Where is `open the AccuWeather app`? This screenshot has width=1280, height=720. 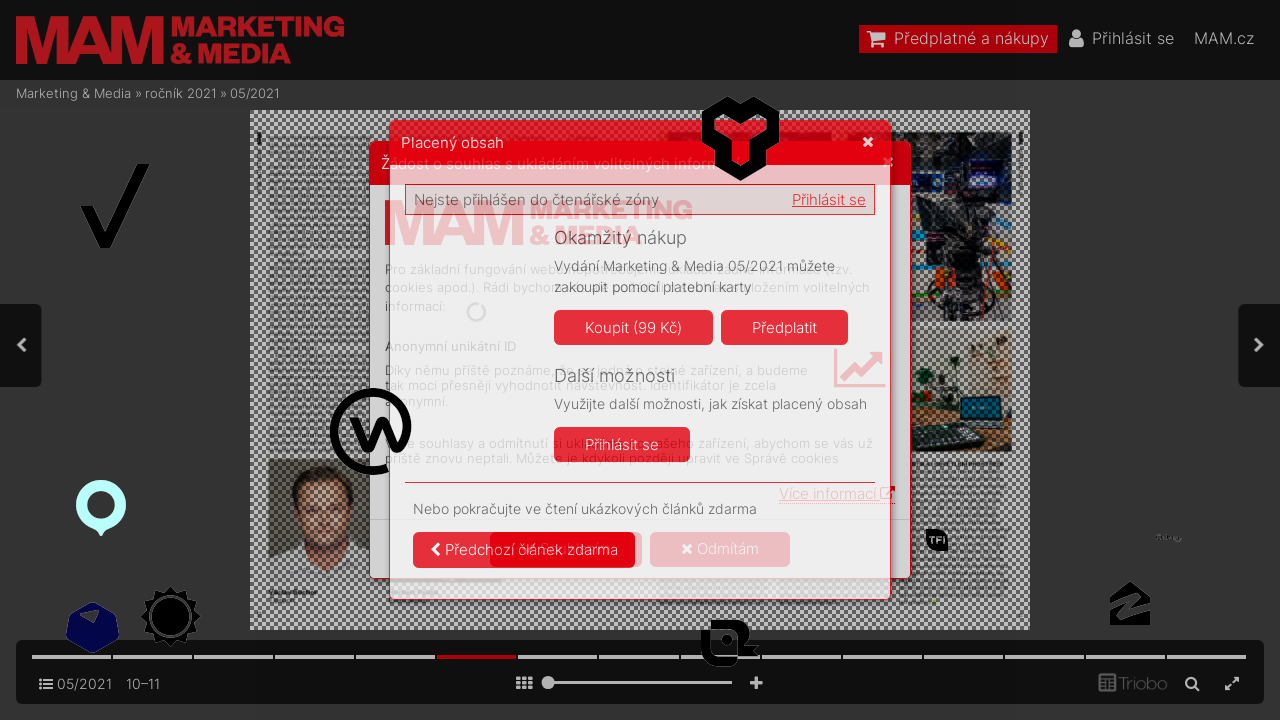 open the AccuWeather app is located at coordinates (170, 616).